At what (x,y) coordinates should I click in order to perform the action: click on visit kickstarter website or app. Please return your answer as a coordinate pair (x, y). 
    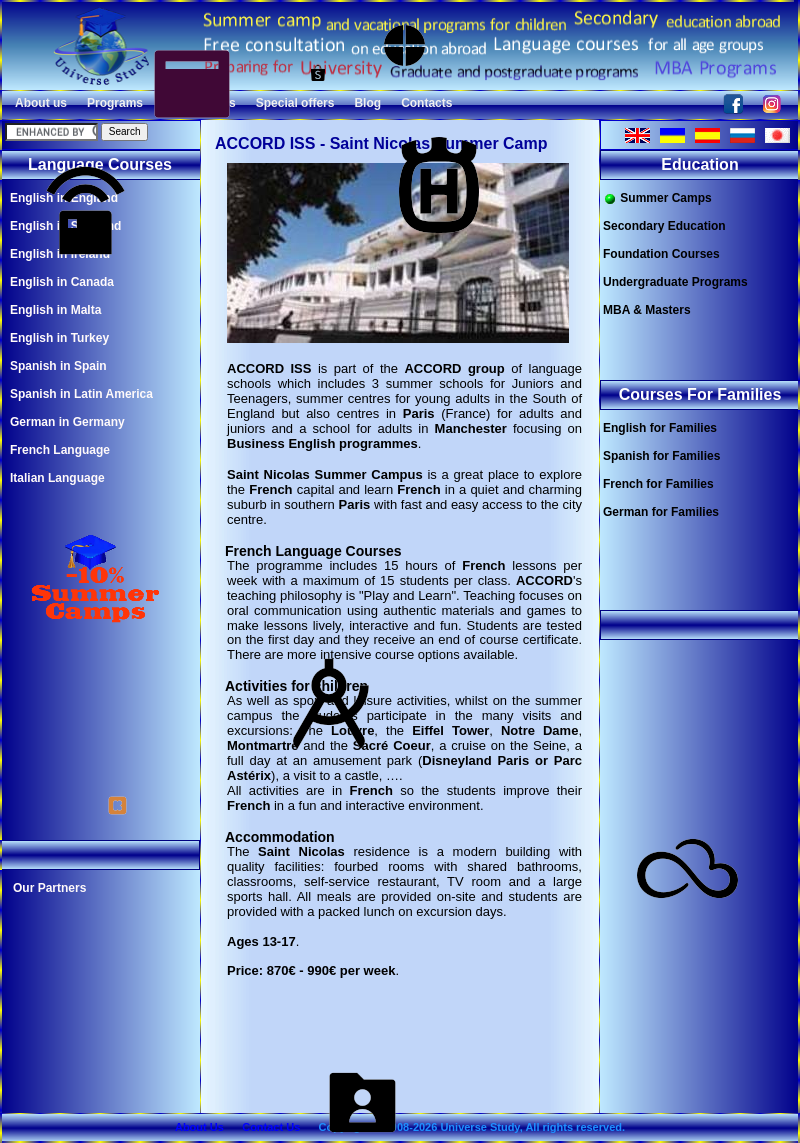
    Looking at the image, I should click on (117, 805).